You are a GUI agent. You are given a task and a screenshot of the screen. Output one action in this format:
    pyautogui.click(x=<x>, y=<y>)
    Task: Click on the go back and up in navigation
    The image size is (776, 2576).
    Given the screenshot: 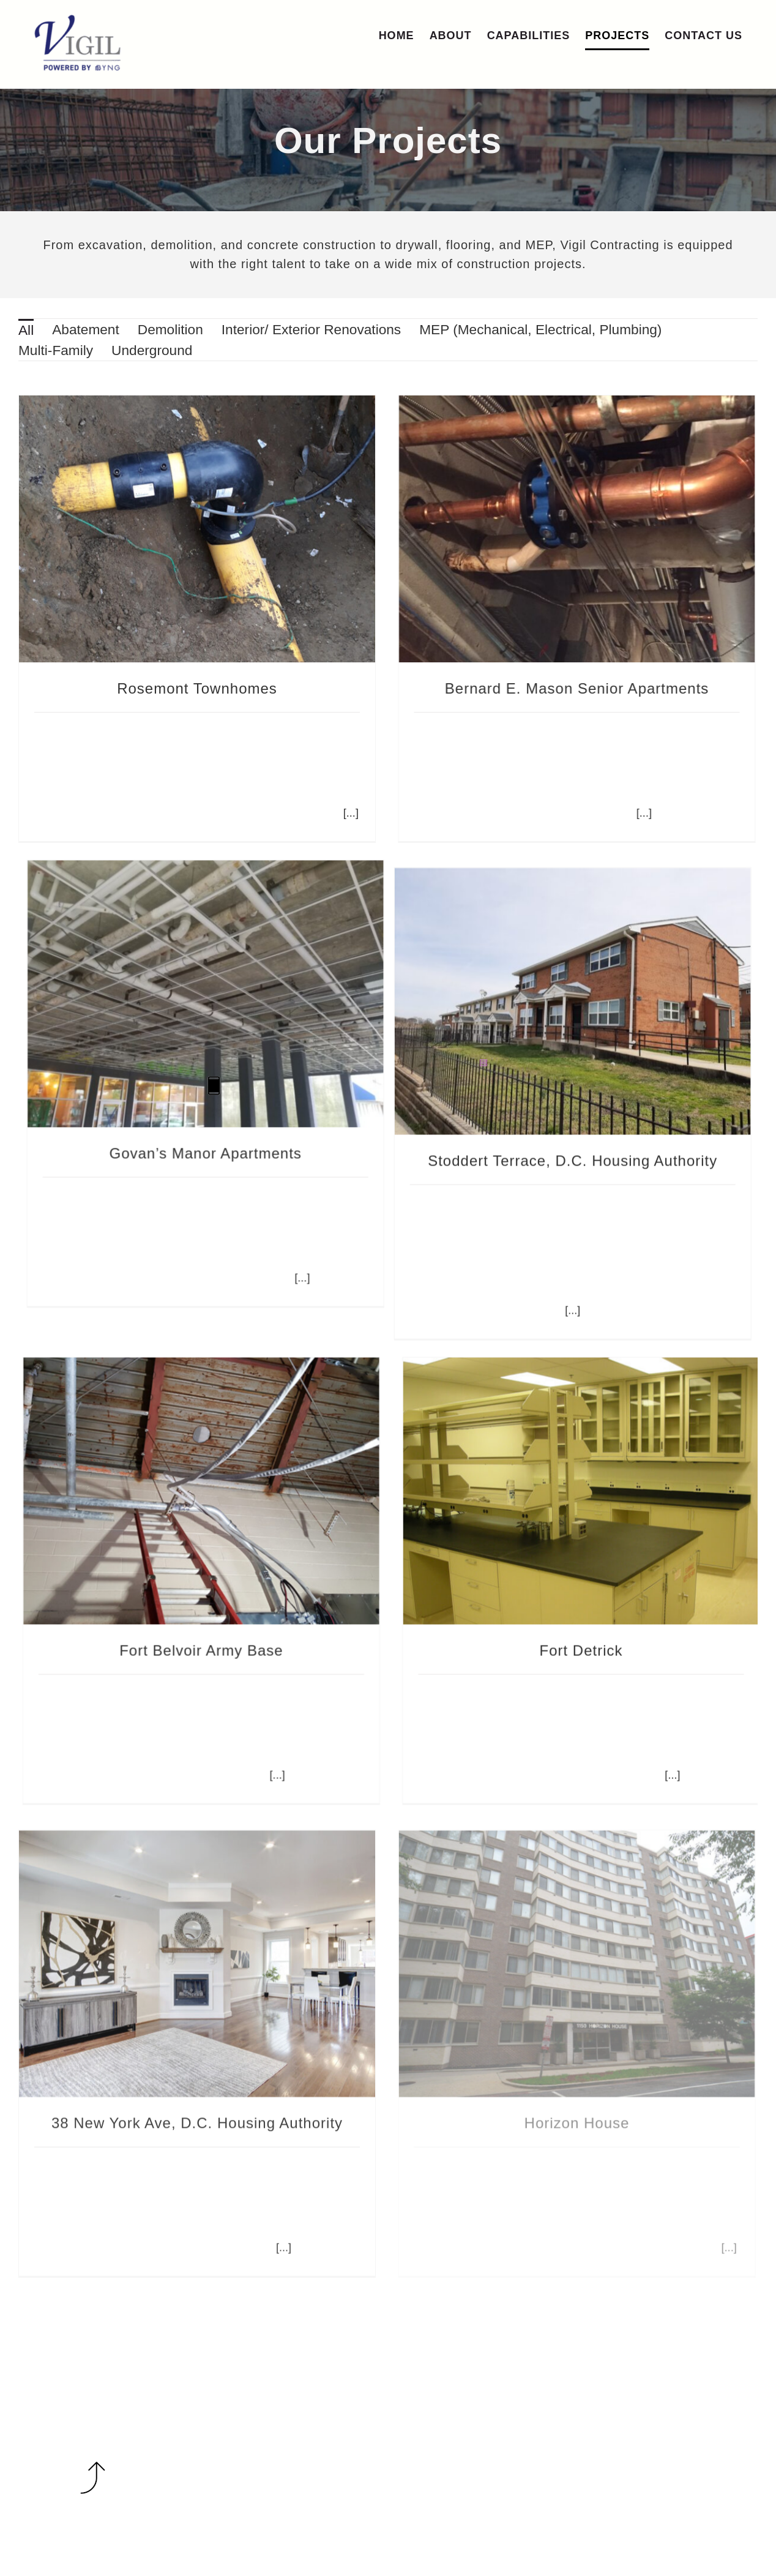 What is the action you would take?
    pyautogui.click(x=92, y=2477)
    